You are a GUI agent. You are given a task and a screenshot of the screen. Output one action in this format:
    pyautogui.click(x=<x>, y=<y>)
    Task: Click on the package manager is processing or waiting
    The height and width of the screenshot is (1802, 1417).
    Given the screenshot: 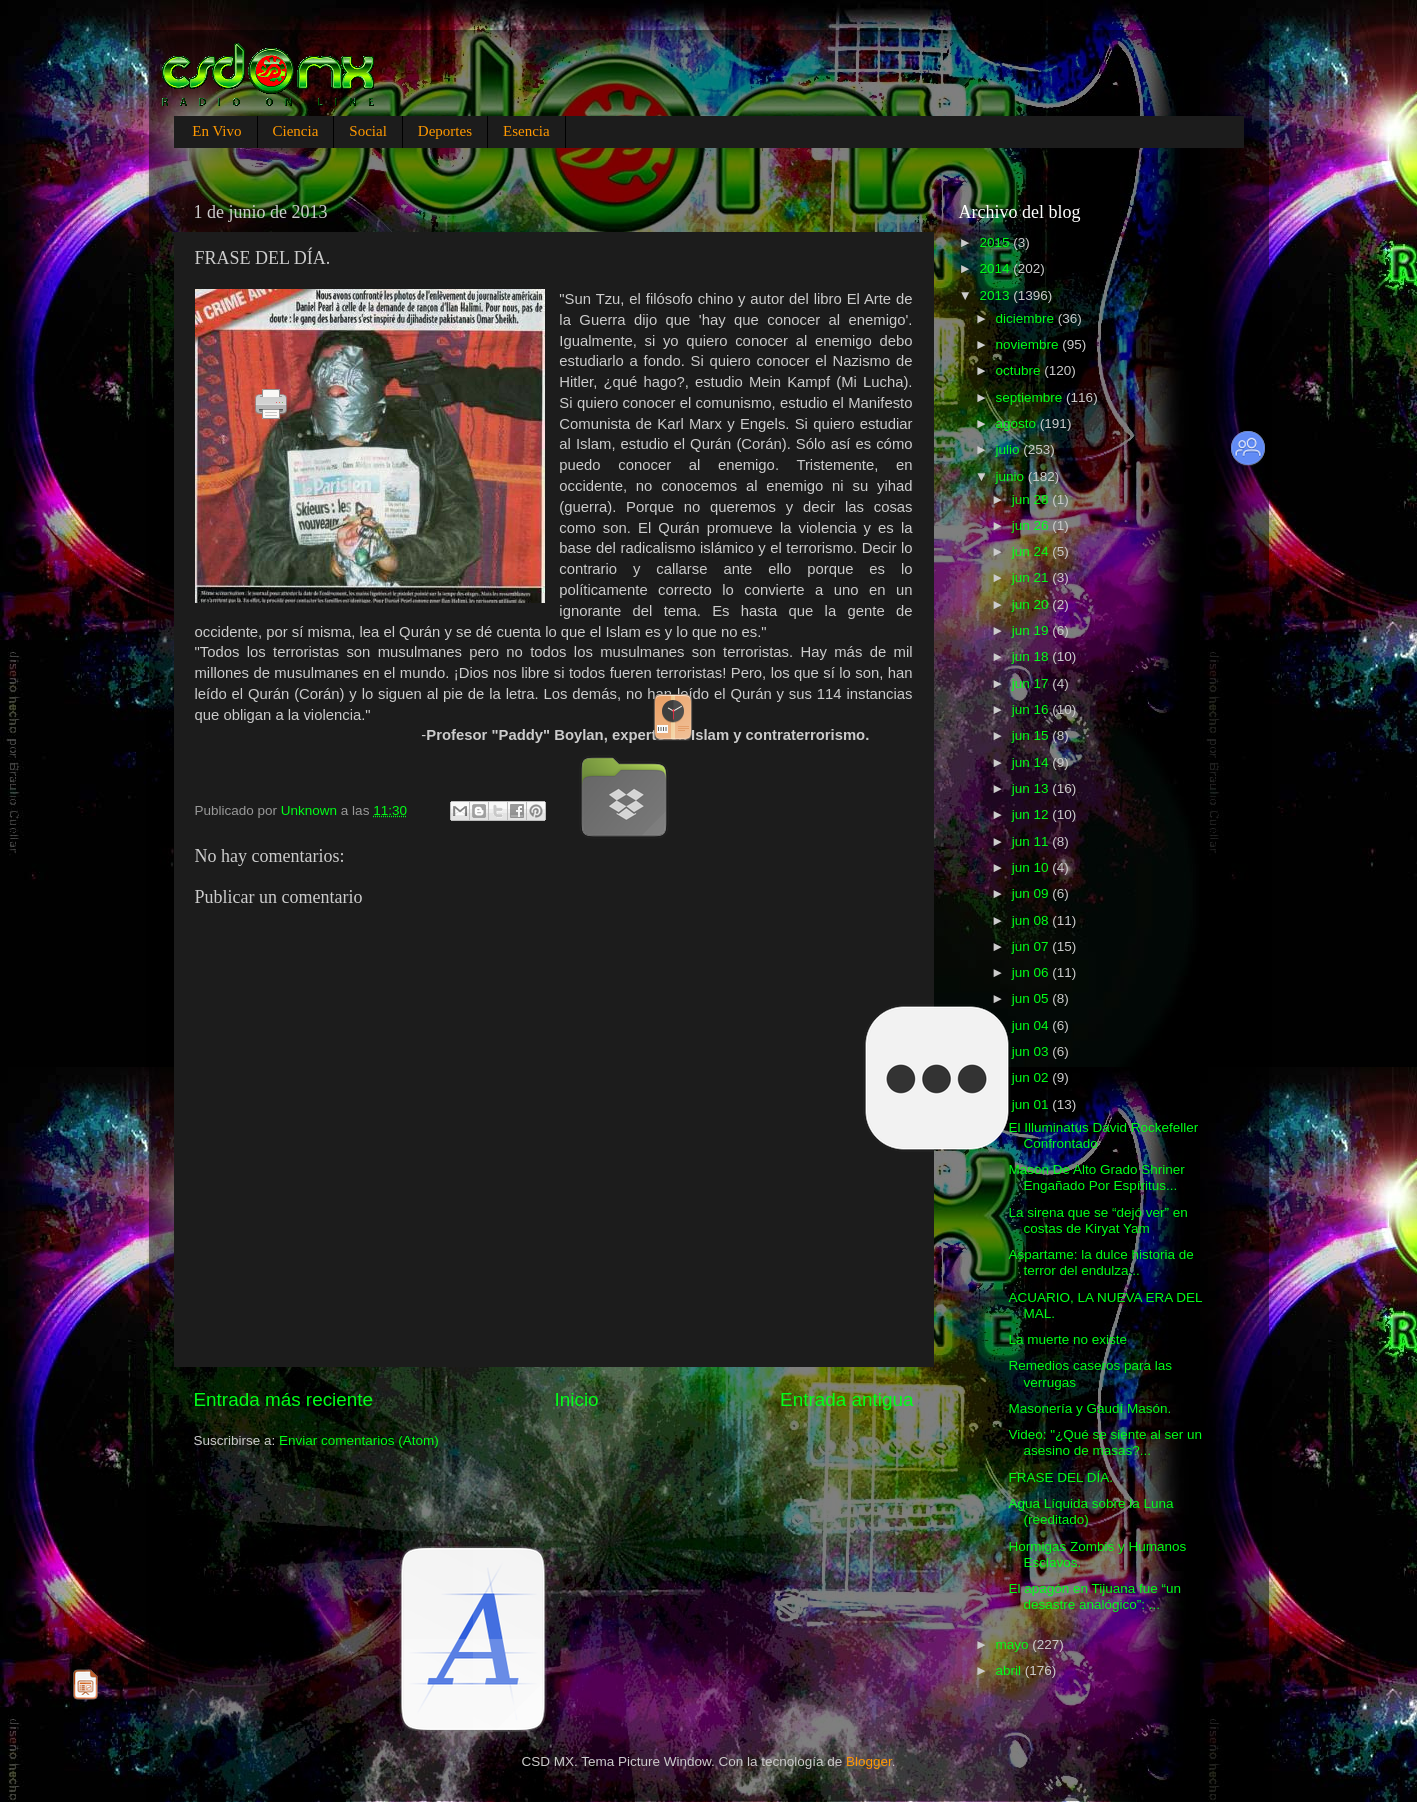 What is the action you would take?
    pyautogui.click(x=673, y=717)
    